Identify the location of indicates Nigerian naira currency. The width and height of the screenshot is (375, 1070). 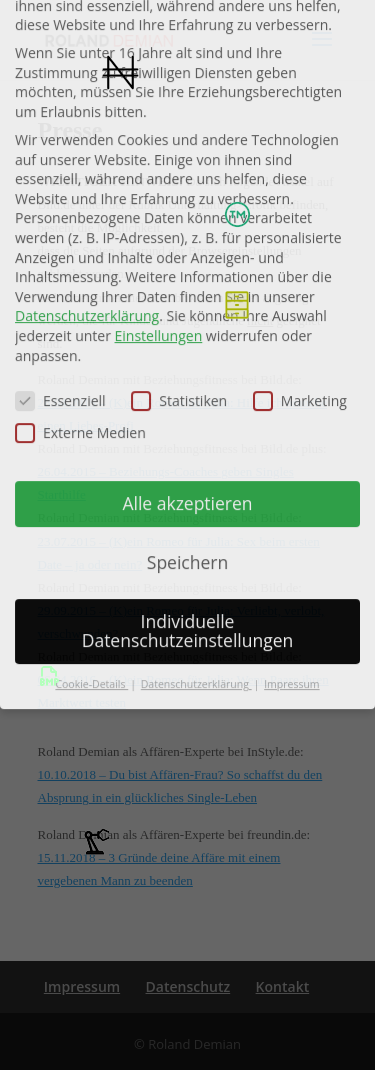
(120, 72).